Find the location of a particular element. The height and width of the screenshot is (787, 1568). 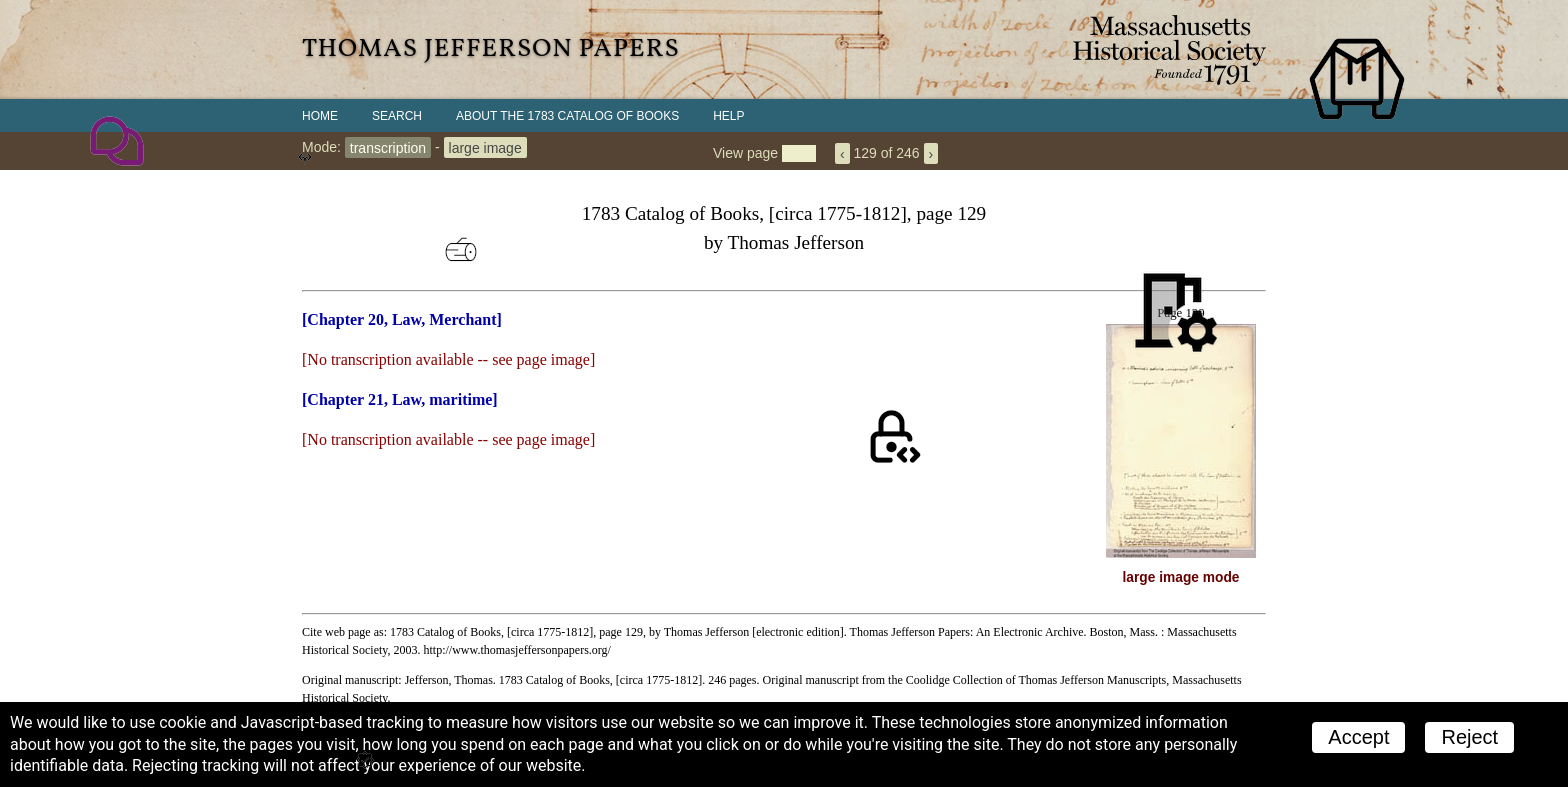

view activity log or event history is located at coordinates (461, 251).